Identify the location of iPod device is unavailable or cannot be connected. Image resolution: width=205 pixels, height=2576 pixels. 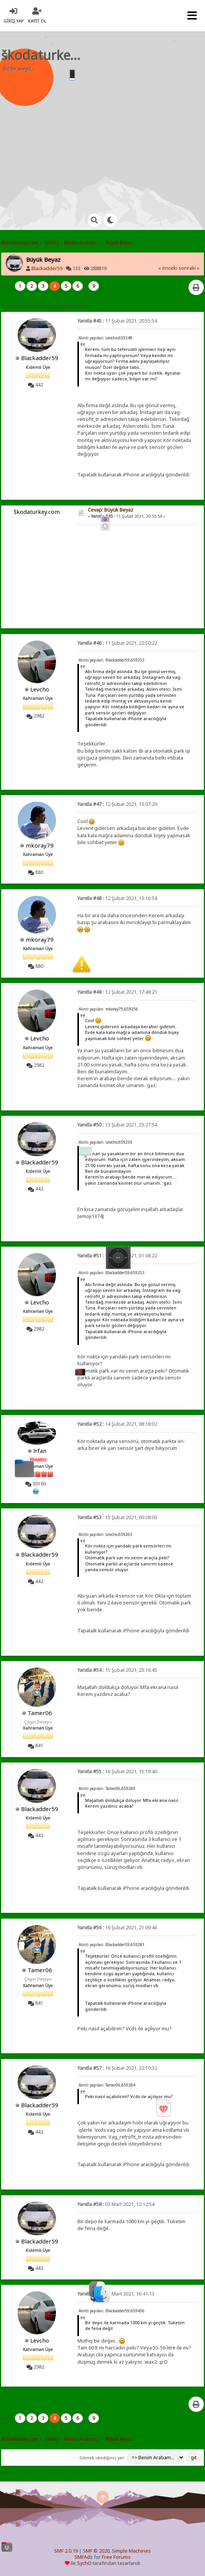
(105, 523).